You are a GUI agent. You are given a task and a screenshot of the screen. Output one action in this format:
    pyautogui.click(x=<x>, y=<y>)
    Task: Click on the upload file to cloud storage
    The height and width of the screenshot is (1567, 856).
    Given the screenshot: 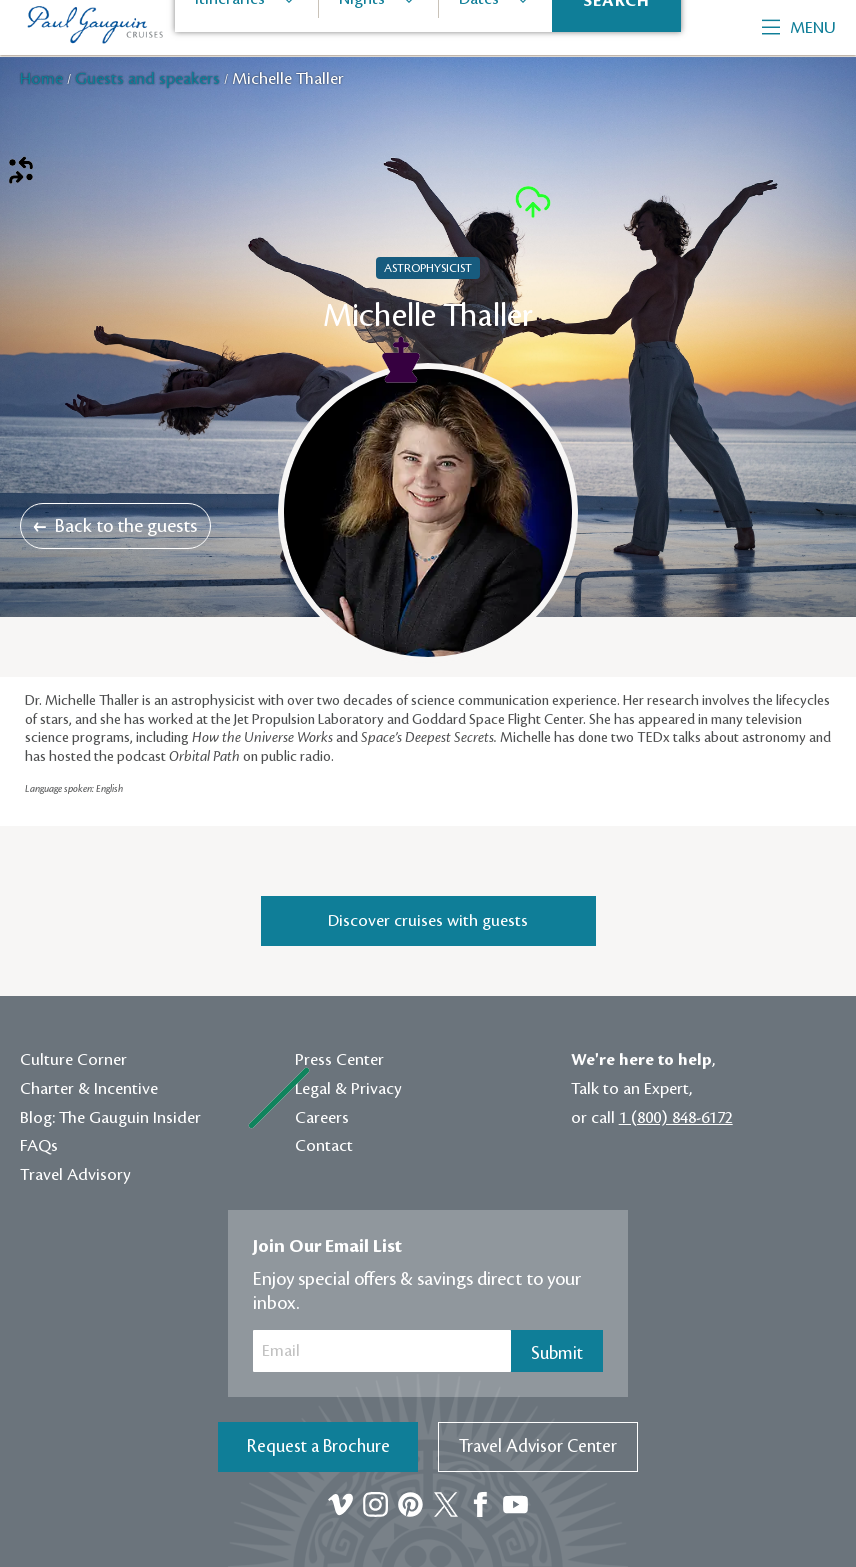 What is the action you would take?
    pyautogui.click(x=533, y=202)
    